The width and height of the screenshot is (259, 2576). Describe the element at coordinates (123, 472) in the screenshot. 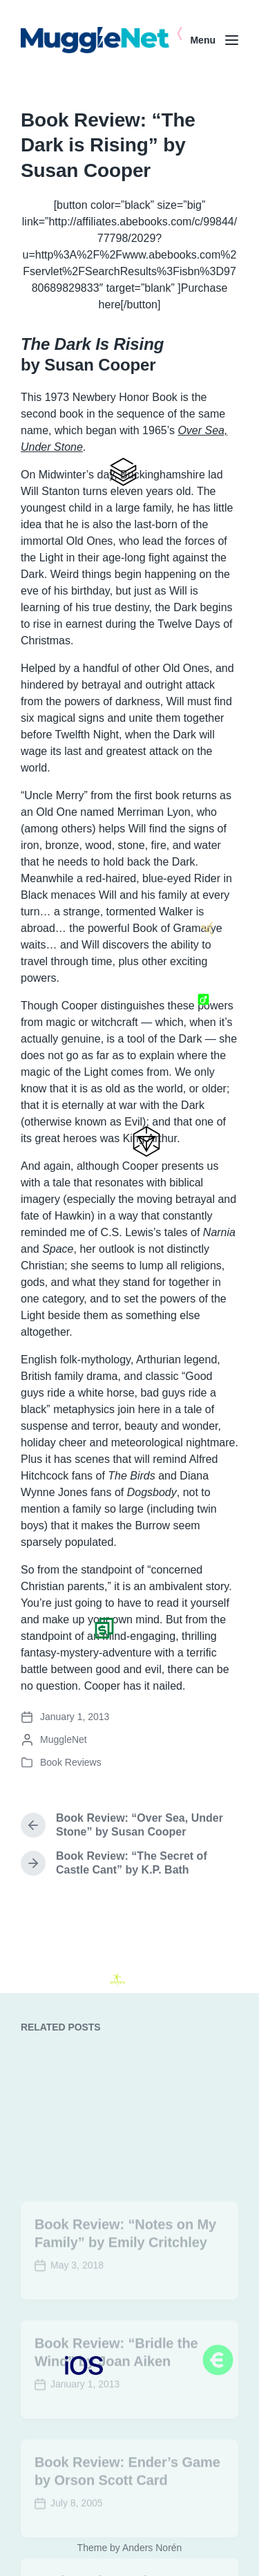

I see `open Databricks platform` at that location.